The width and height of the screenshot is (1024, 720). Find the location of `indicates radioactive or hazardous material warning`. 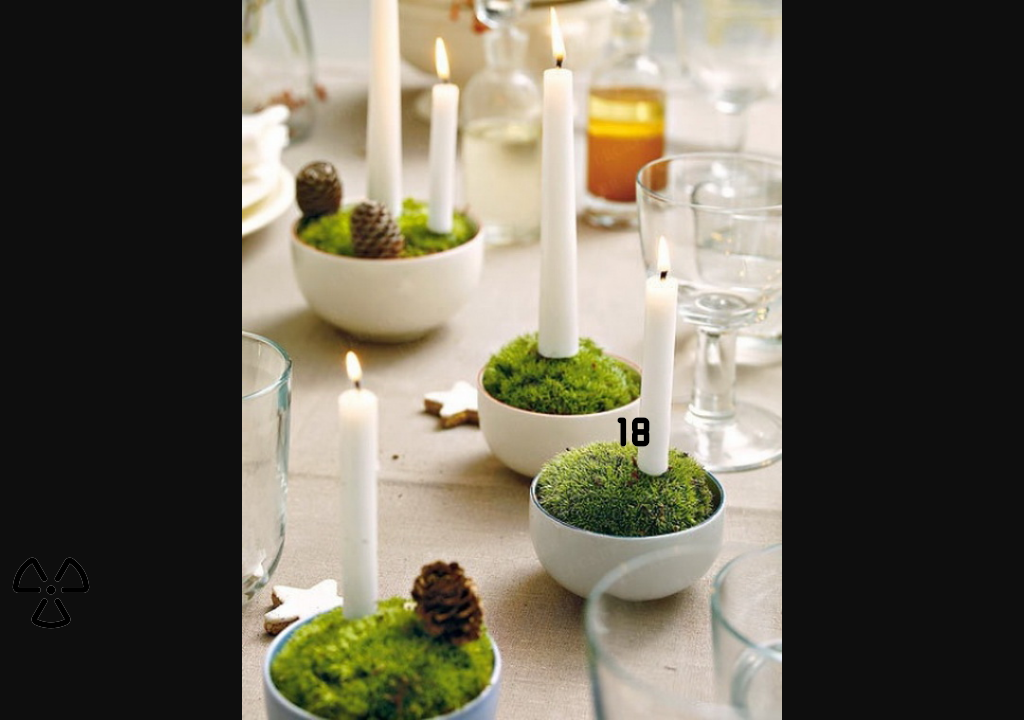

indicates radioactive or hazardous material warning is located at coordinates (51, 590).